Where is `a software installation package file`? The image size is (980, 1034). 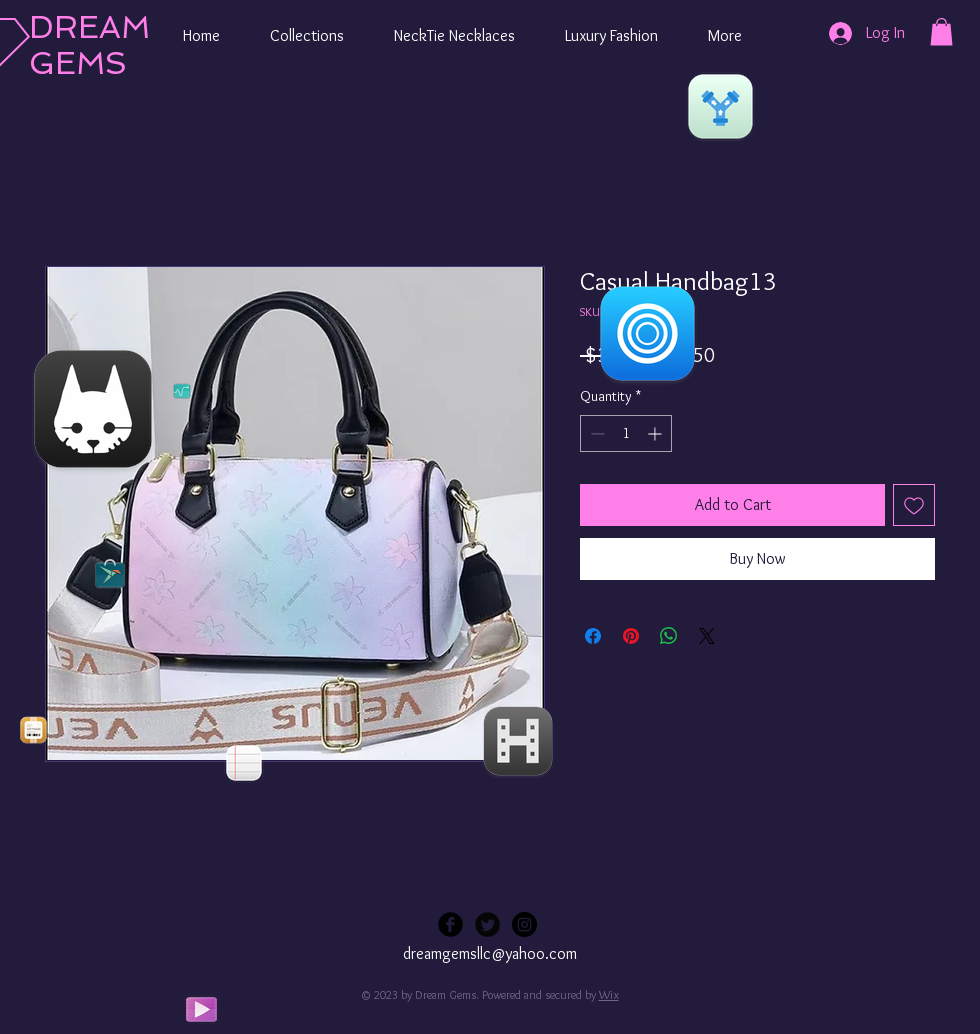 a software installation package file is located at coordinates (33, 730).